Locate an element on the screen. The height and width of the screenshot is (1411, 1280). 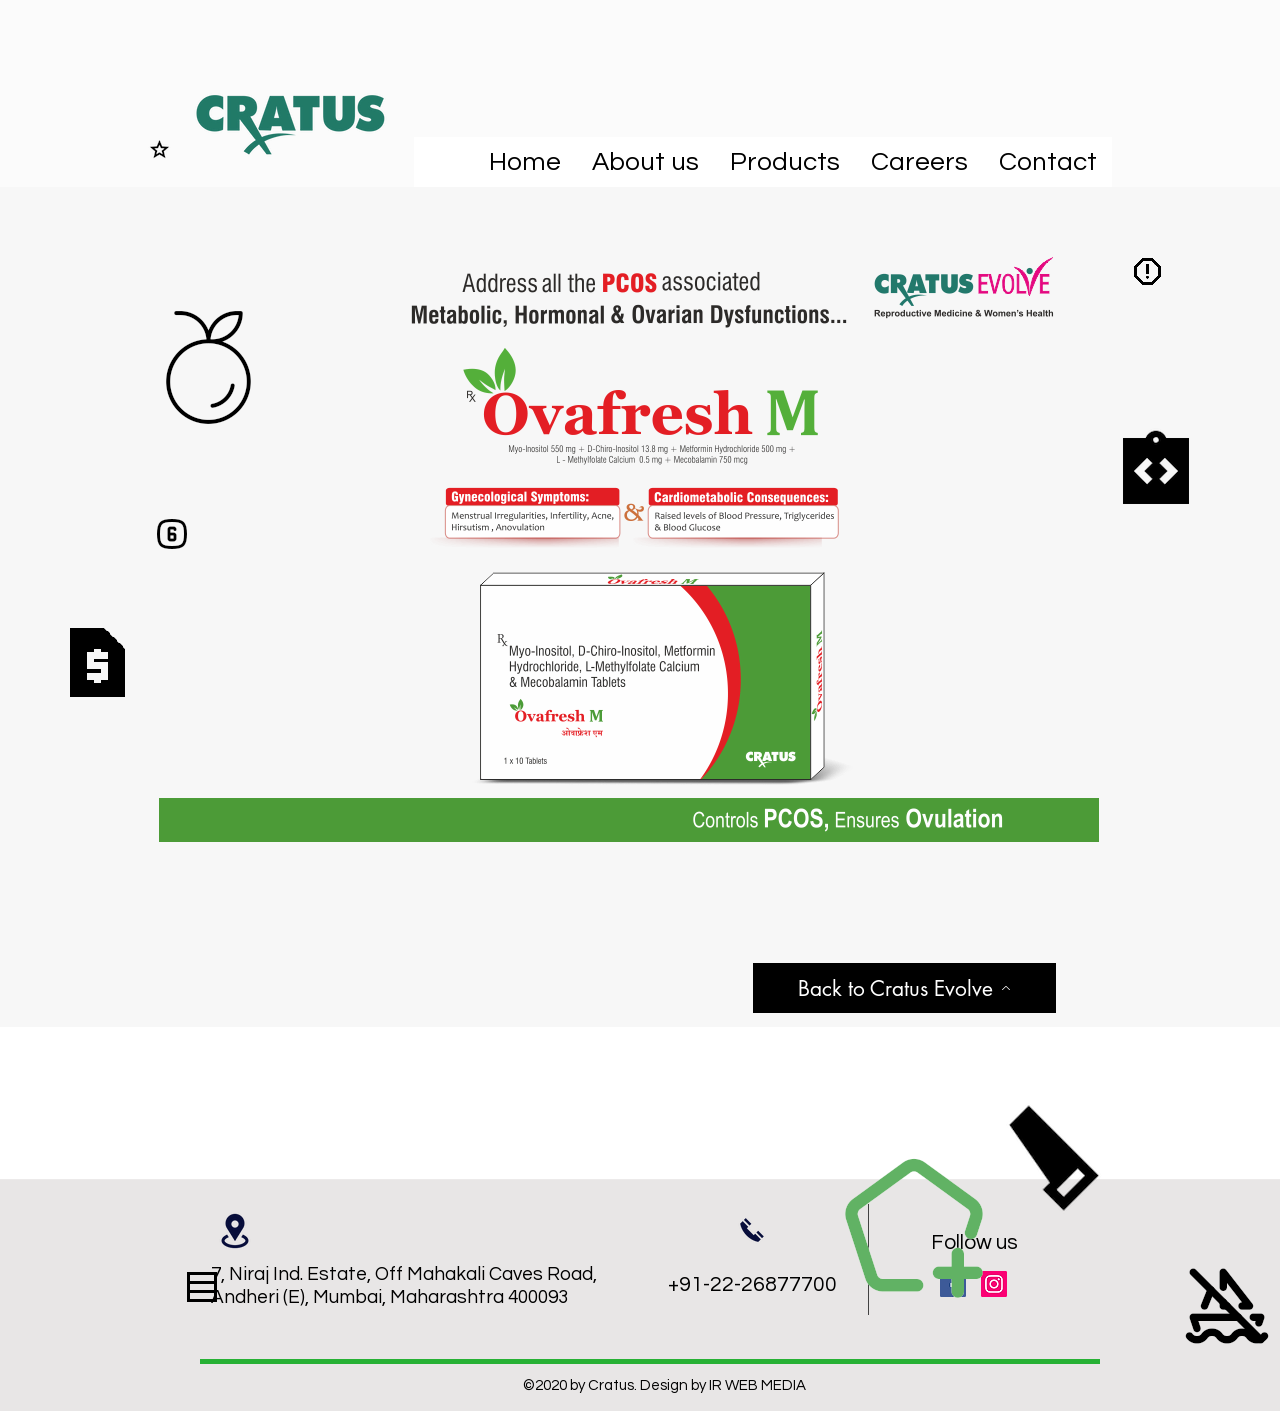
add a new shape or polygon element is located at coordinates (914, 1229).